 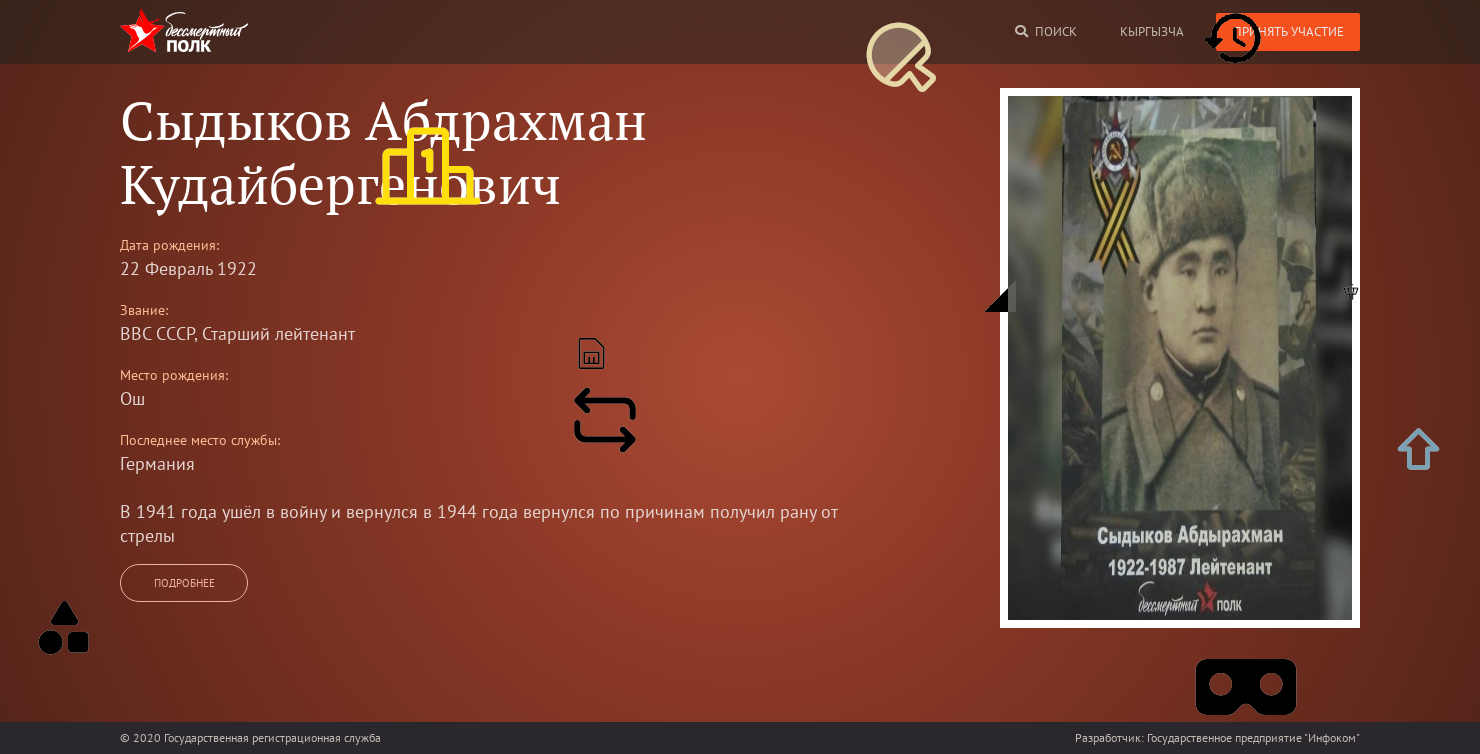 What do you see at coordinates (428, 166) in the screenshot?
I see `view leaderboard rankings` at bounding box center [428, 166].